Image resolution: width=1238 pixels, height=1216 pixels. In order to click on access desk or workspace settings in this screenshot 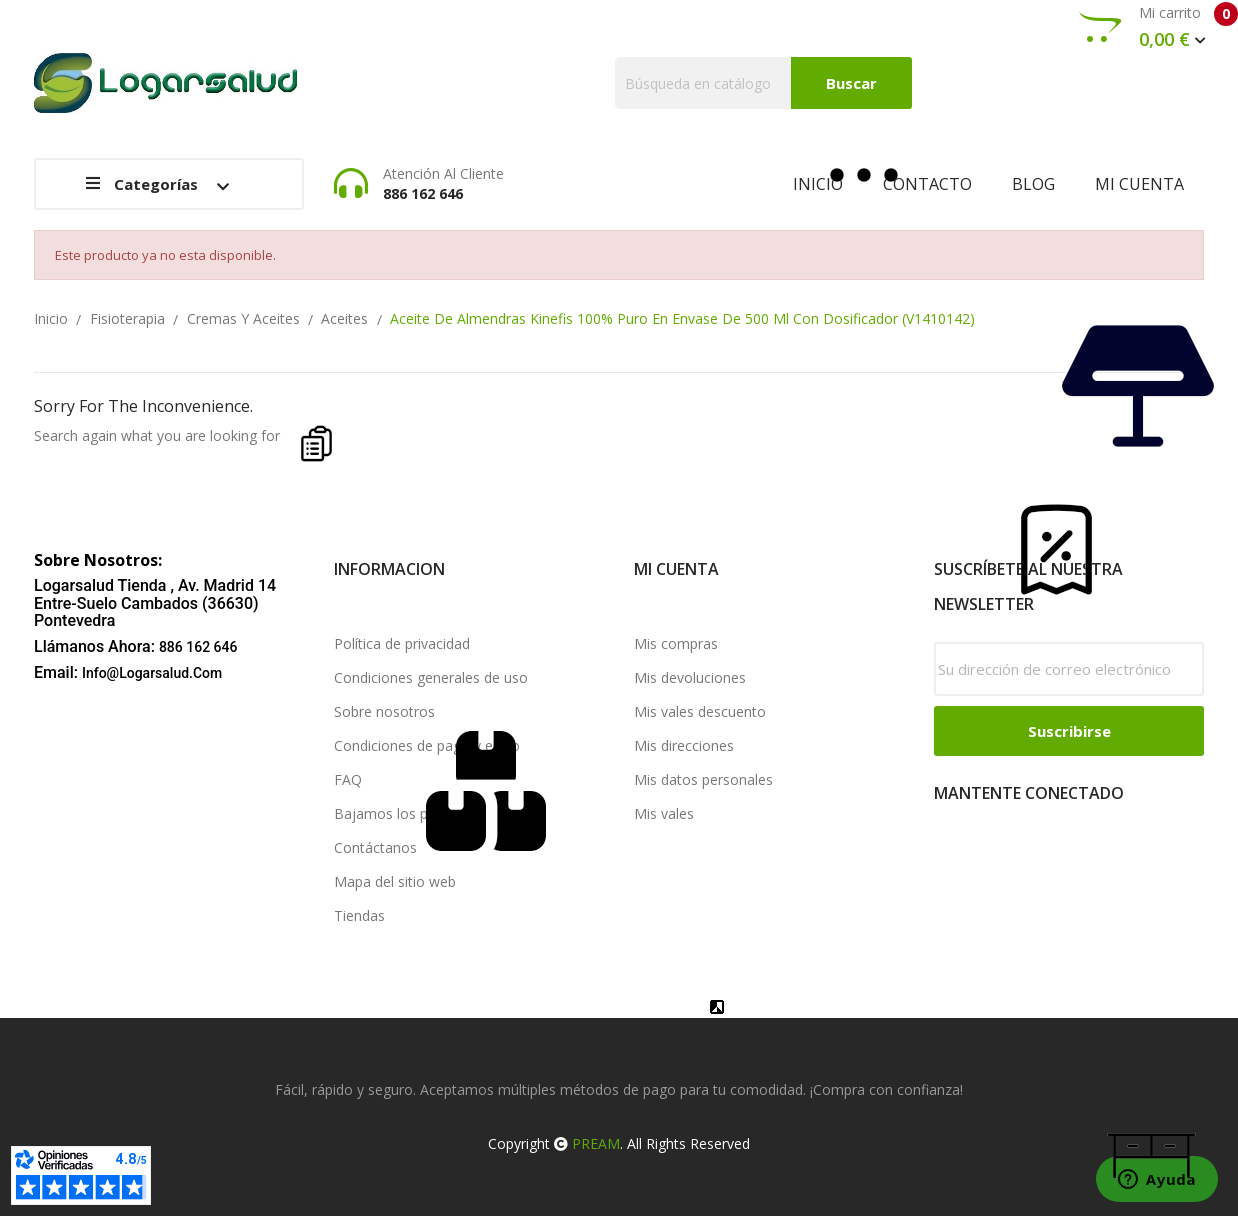, I will do `click(1151, 1154)`.